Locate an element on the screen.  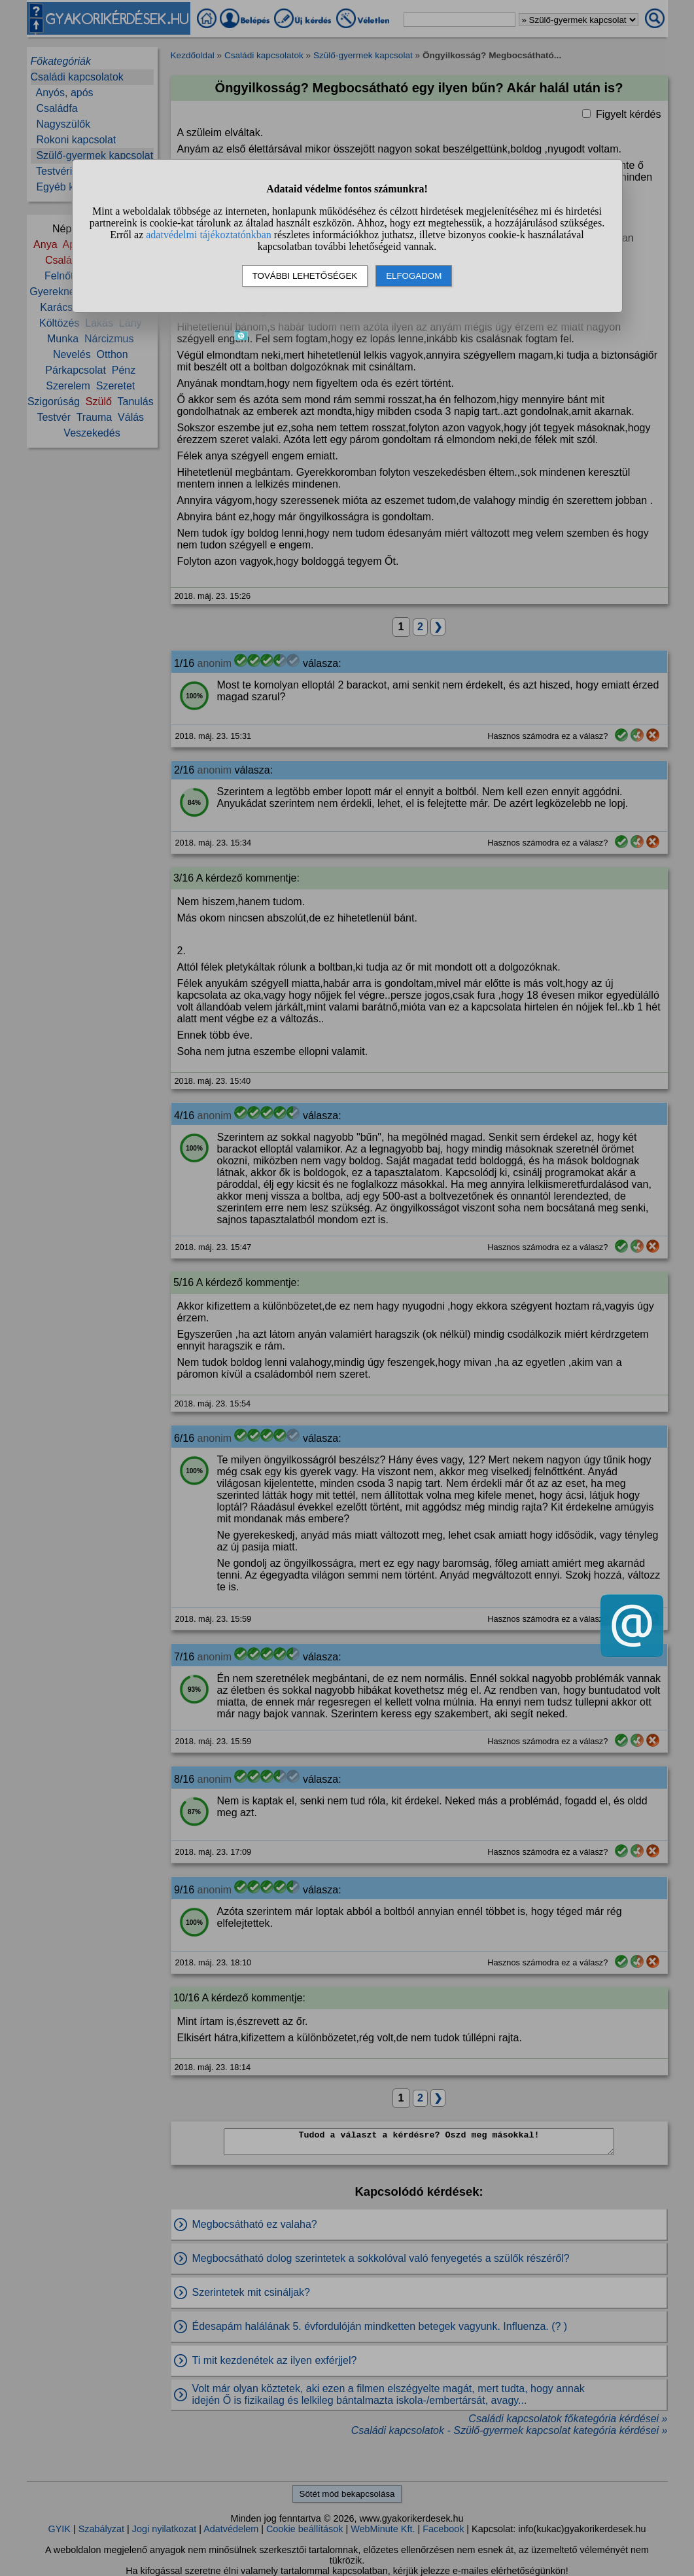
open Pop!_OS system folder is located at coordinates (241, 335).